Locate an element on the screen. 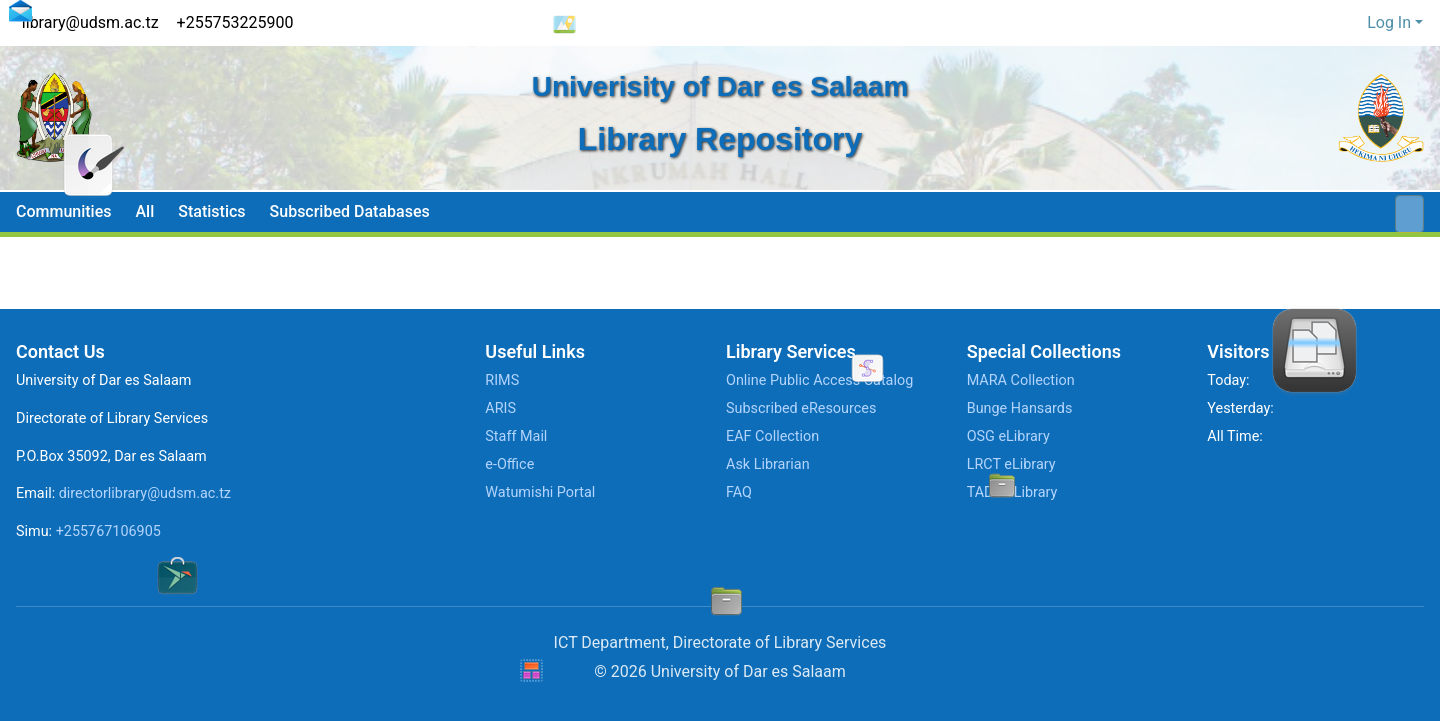  open the snap store to browse and install apps is located at coordinates (177, 577).